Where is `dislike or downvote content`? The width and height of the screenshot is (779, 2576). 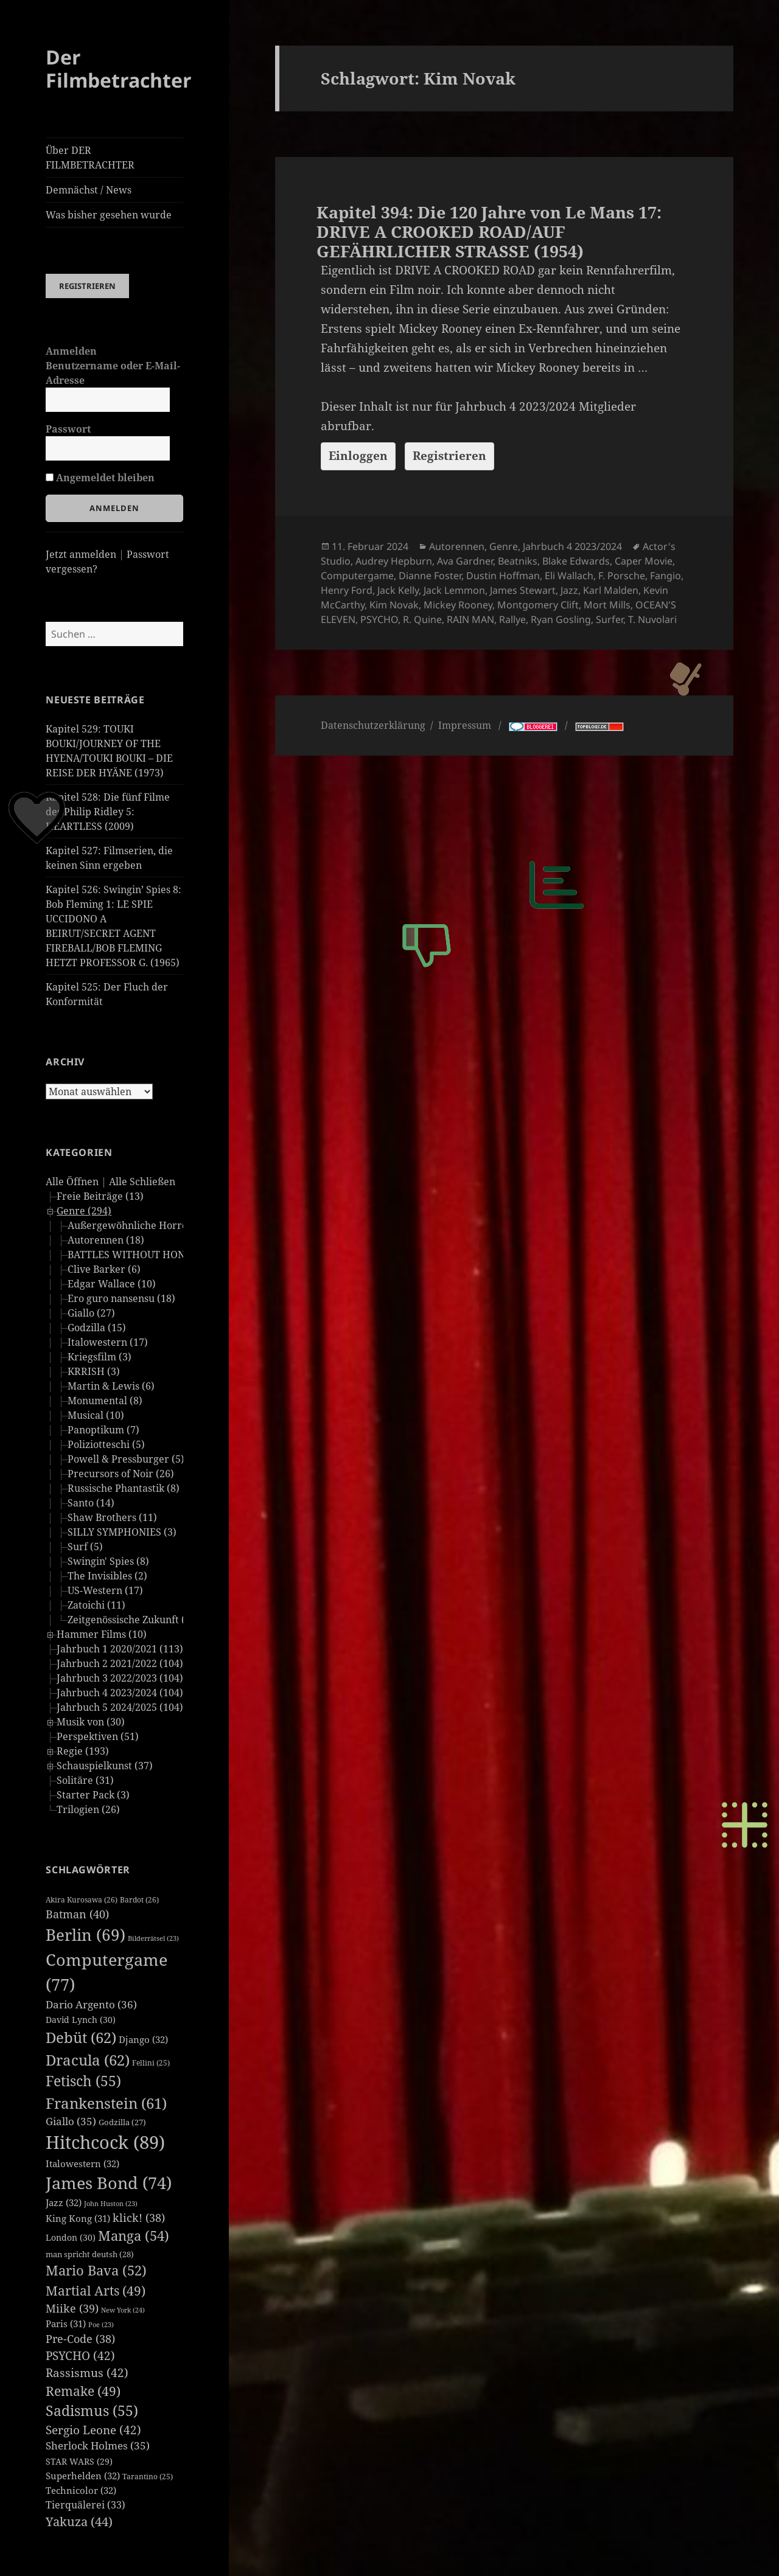
dislike or downvote content is located at coordinates (427, 943).